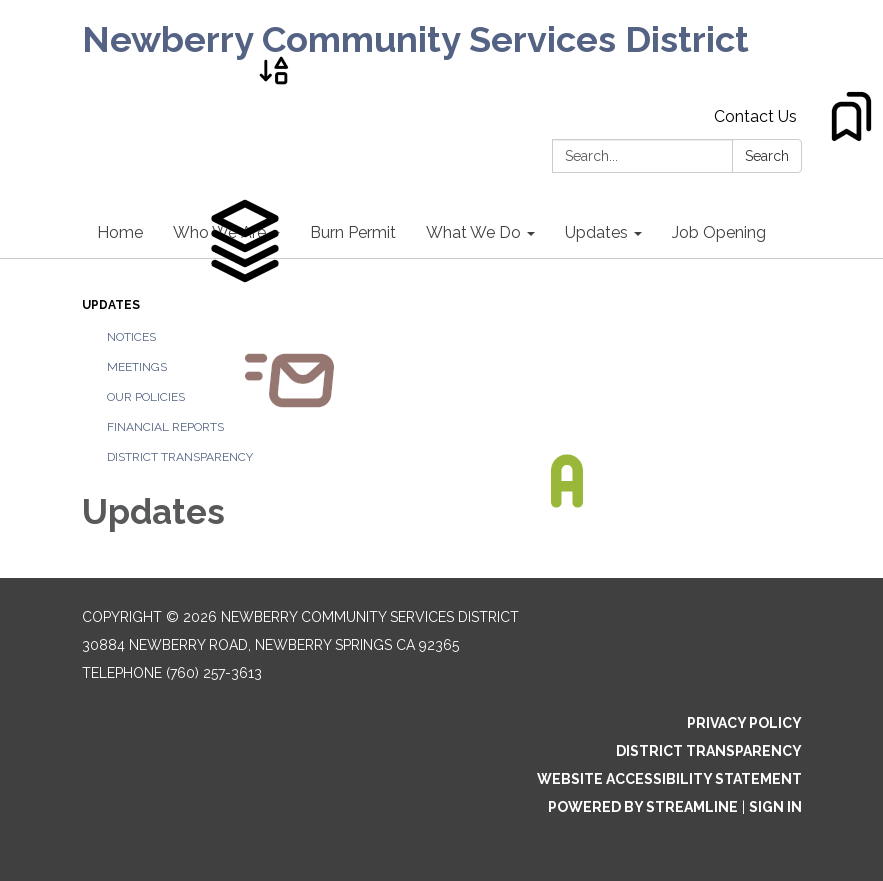 The image size is (883, 881). What do you see at coordinates (851, 116) in the screenshot?
I see `view all saved bookmarks` at bounding box center [851, 116].